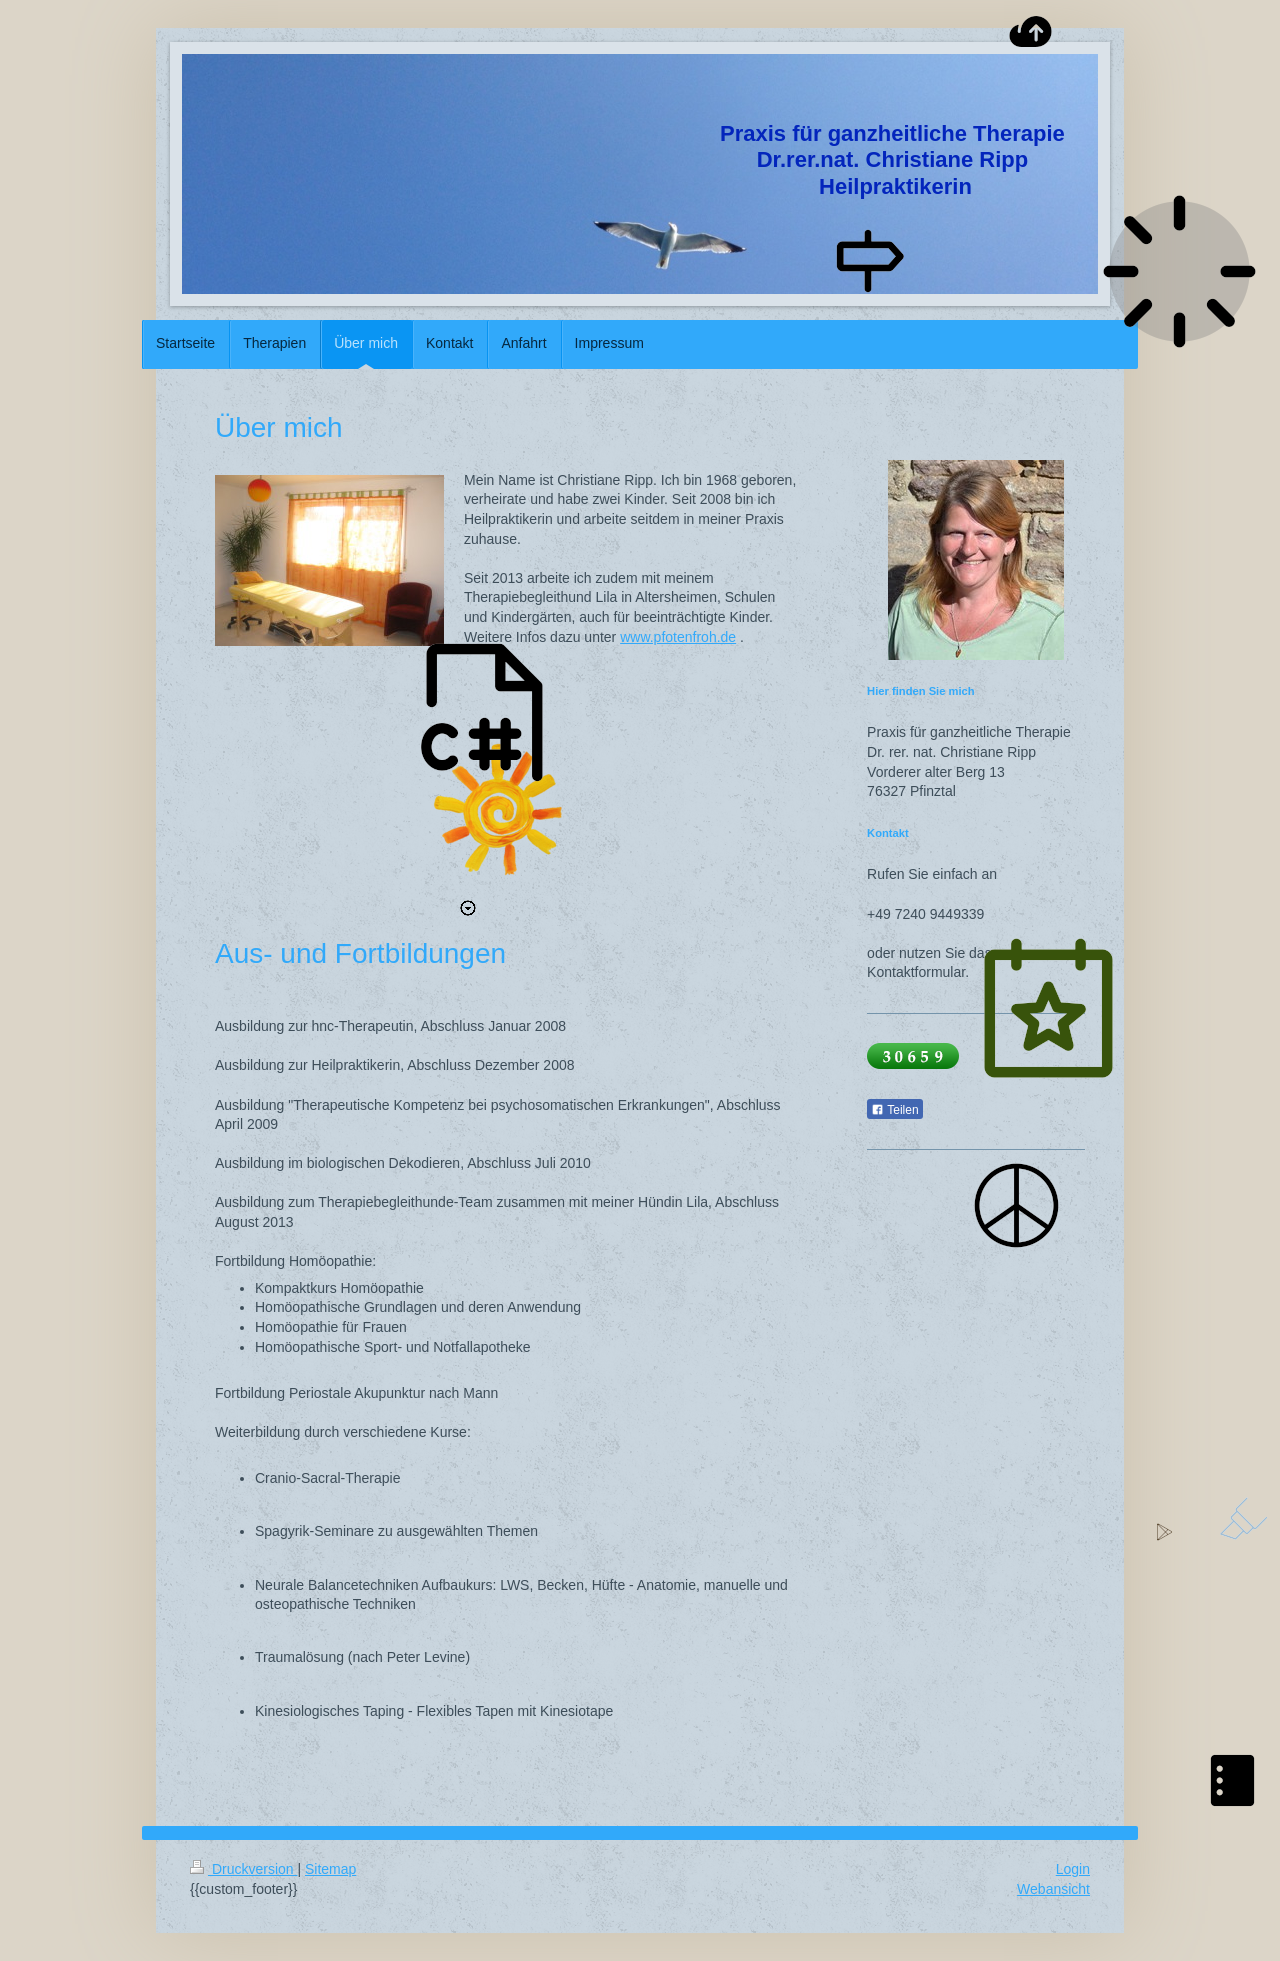 This screenshot has width=1280, height=1961. Describe the element at coordinates (1048, 1013) in the screenshot. I see `view favorite or starred events` at that location.